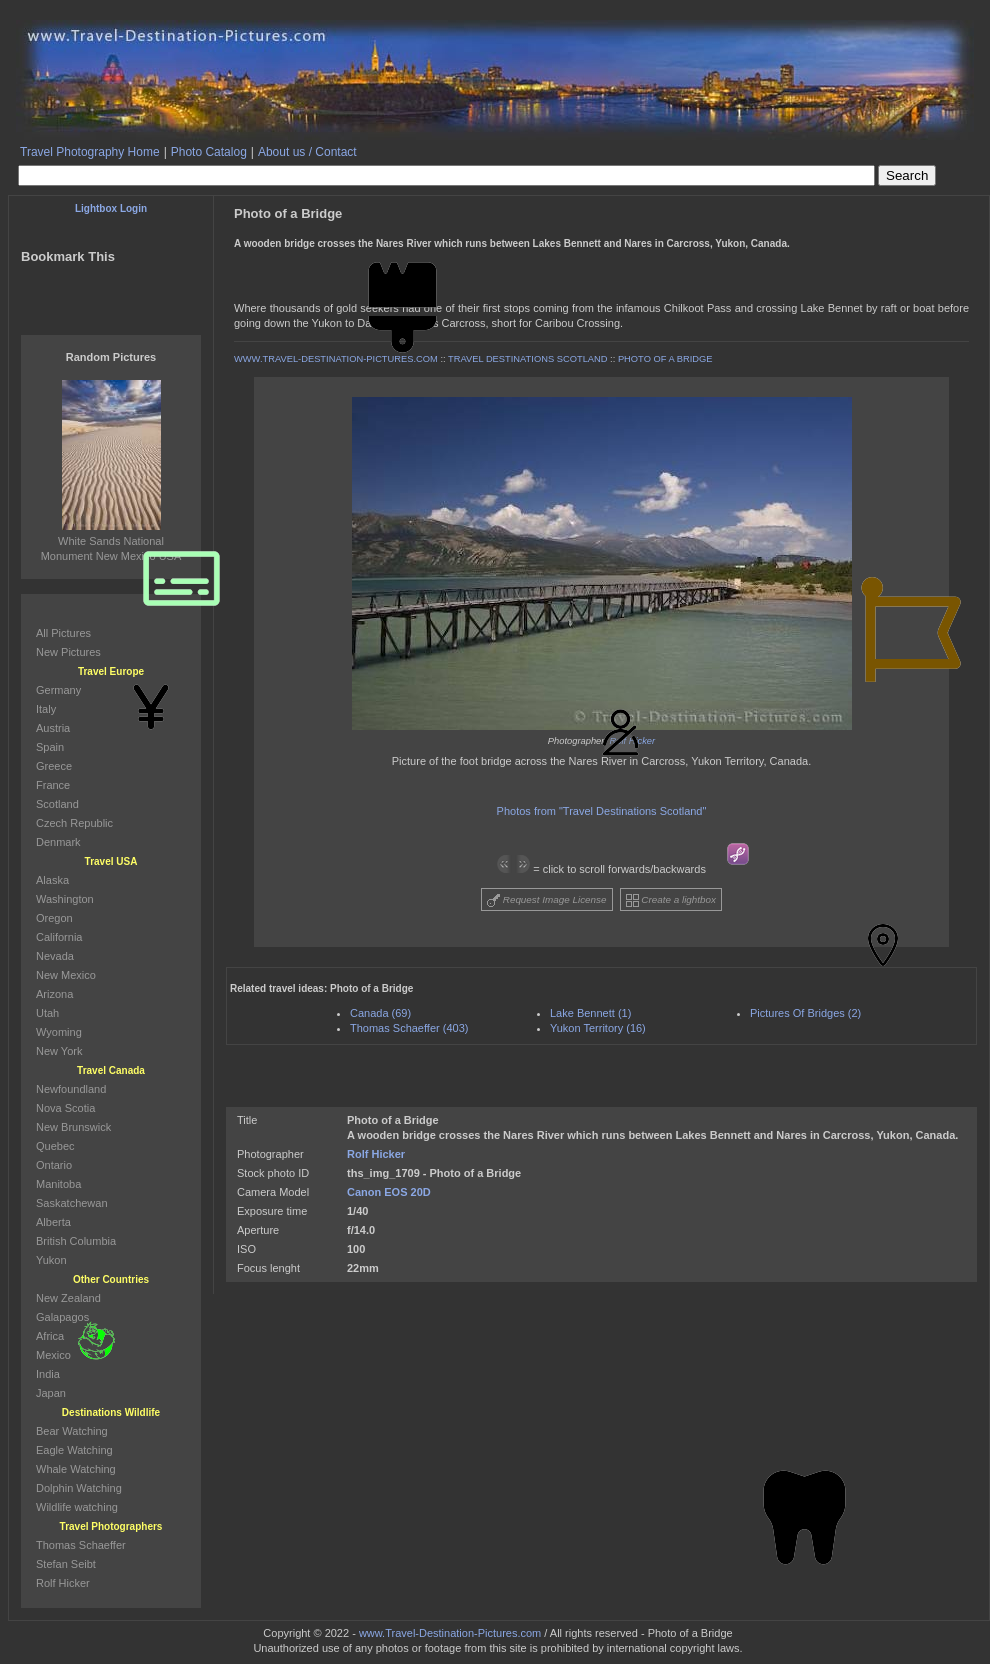  What do you see at coordinates (181, 578) in the screenshot?
I see `enable subtitles or closed captions` at bounding box center [181, 578].